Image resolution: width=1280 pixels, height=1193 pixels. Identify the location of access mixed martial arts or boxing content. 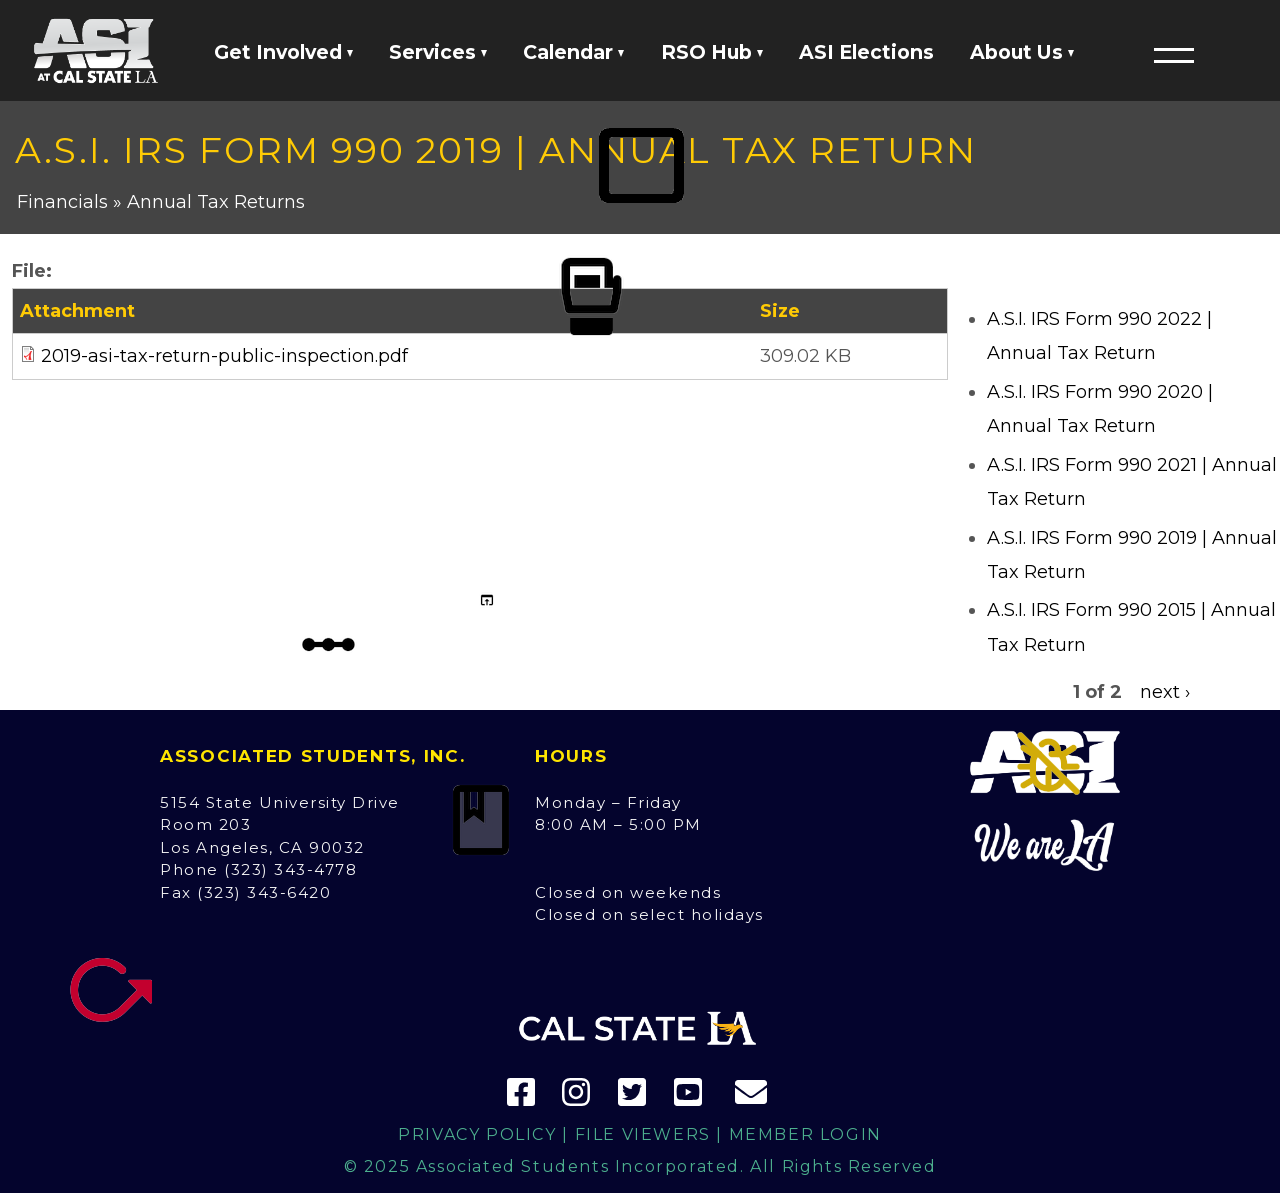
(591, 296).